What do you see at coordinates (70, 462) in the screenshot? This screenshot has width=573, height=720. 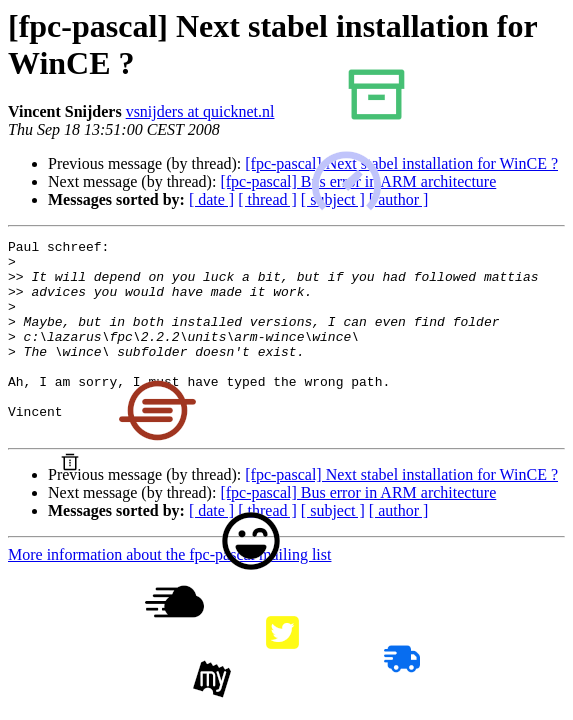 I see `delete selected item` at bounding box center [70, 462].